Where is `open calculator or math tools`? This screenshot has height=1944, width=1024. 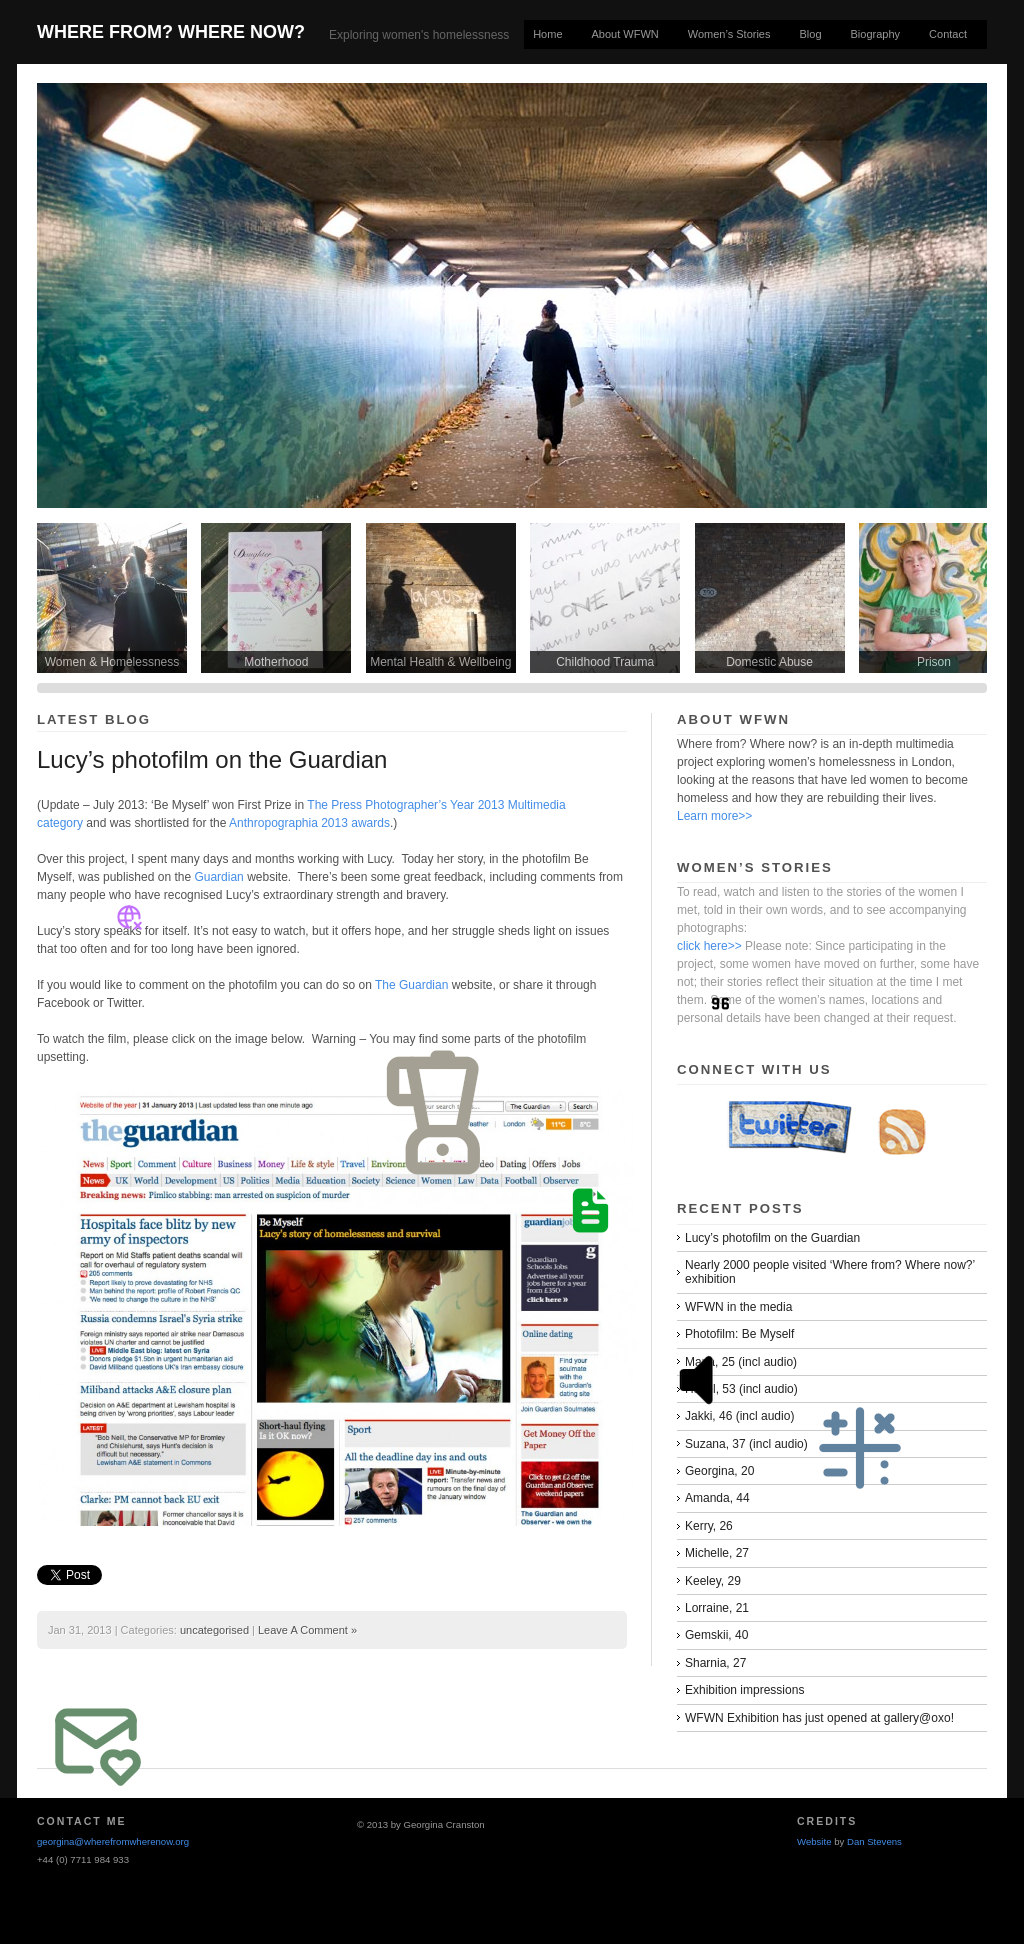
open calculator or math tools is located at coordinates (860, 1448).